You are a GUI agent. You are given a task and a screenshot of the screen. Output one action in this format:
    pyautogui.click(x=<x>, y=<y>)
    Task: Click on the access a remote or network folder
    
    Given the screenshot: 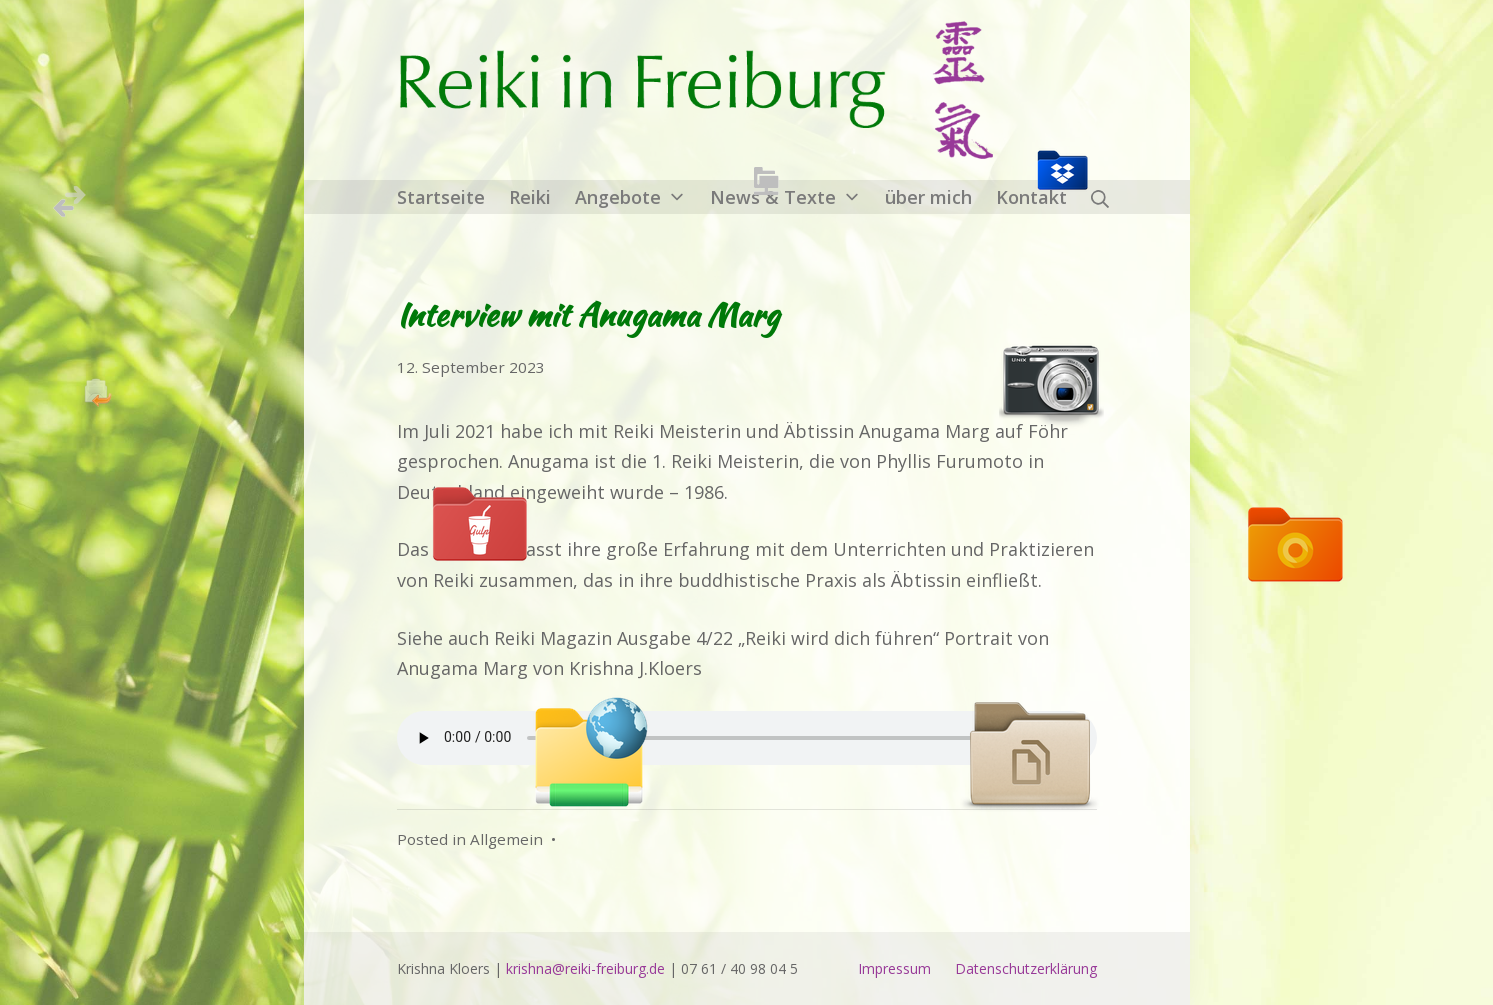 What is the action you would take?
    pyautogui.click(x=768, y=181)
    